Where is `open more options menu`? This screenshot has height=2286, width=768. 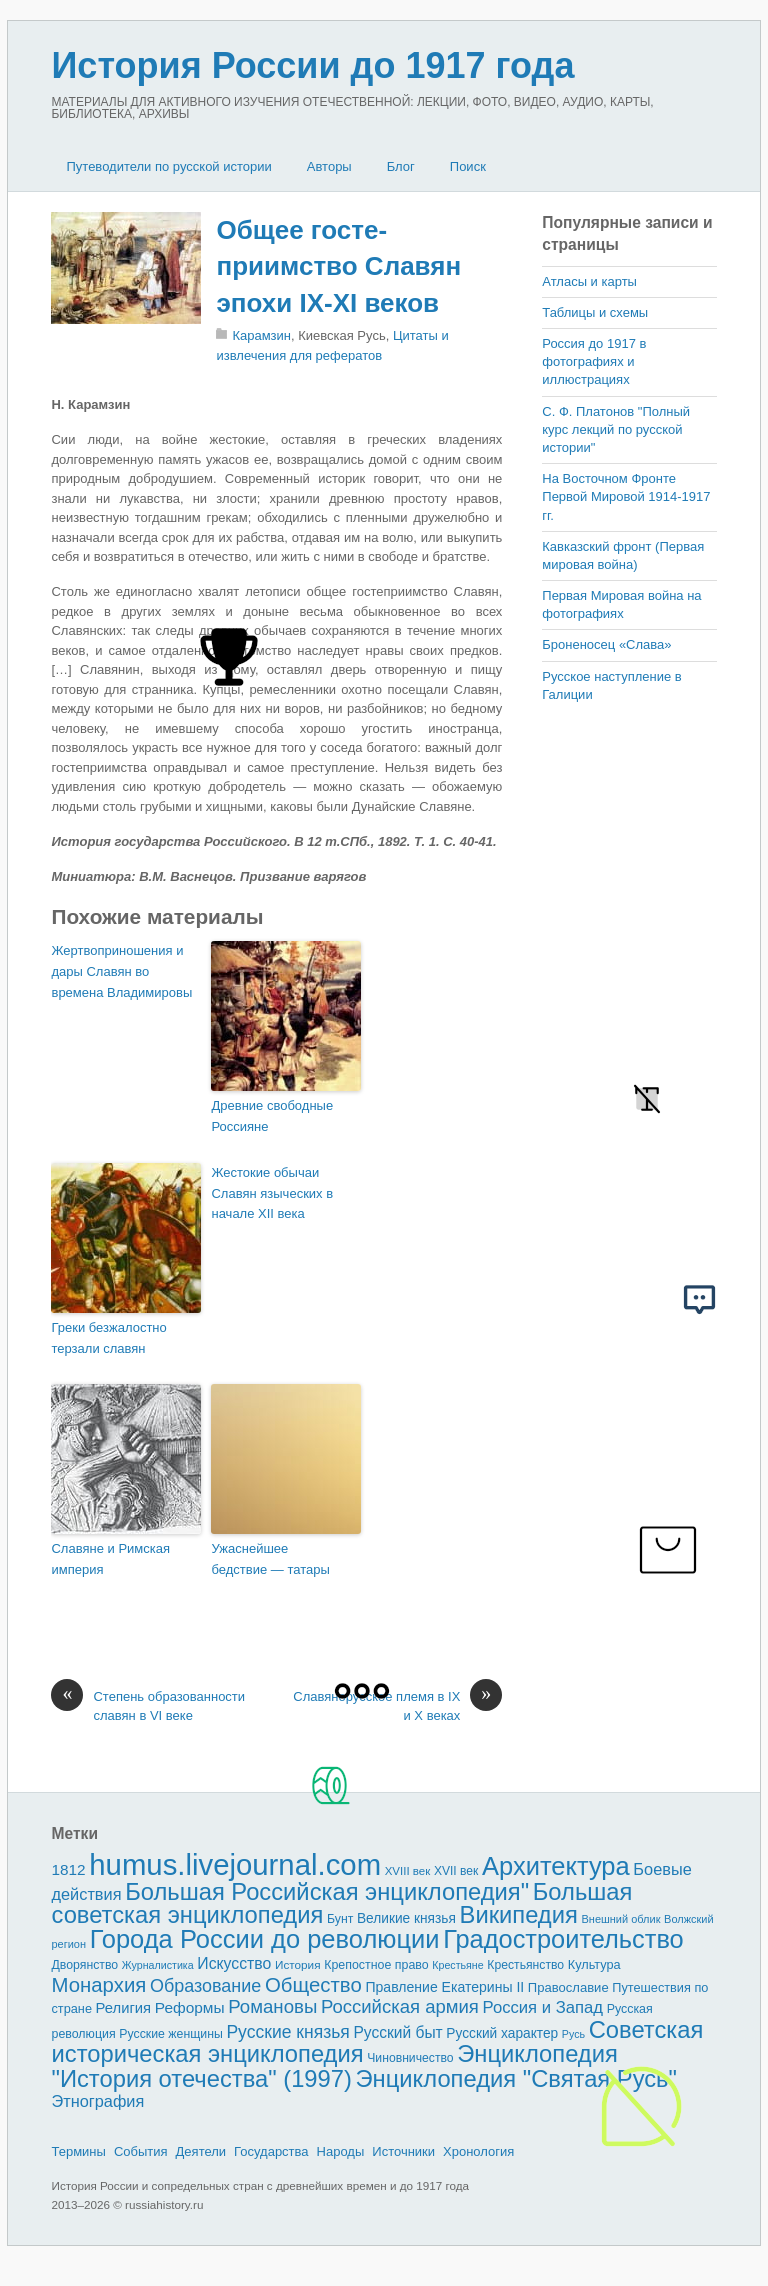
open more options menu is located at coordinates (362, 1691).